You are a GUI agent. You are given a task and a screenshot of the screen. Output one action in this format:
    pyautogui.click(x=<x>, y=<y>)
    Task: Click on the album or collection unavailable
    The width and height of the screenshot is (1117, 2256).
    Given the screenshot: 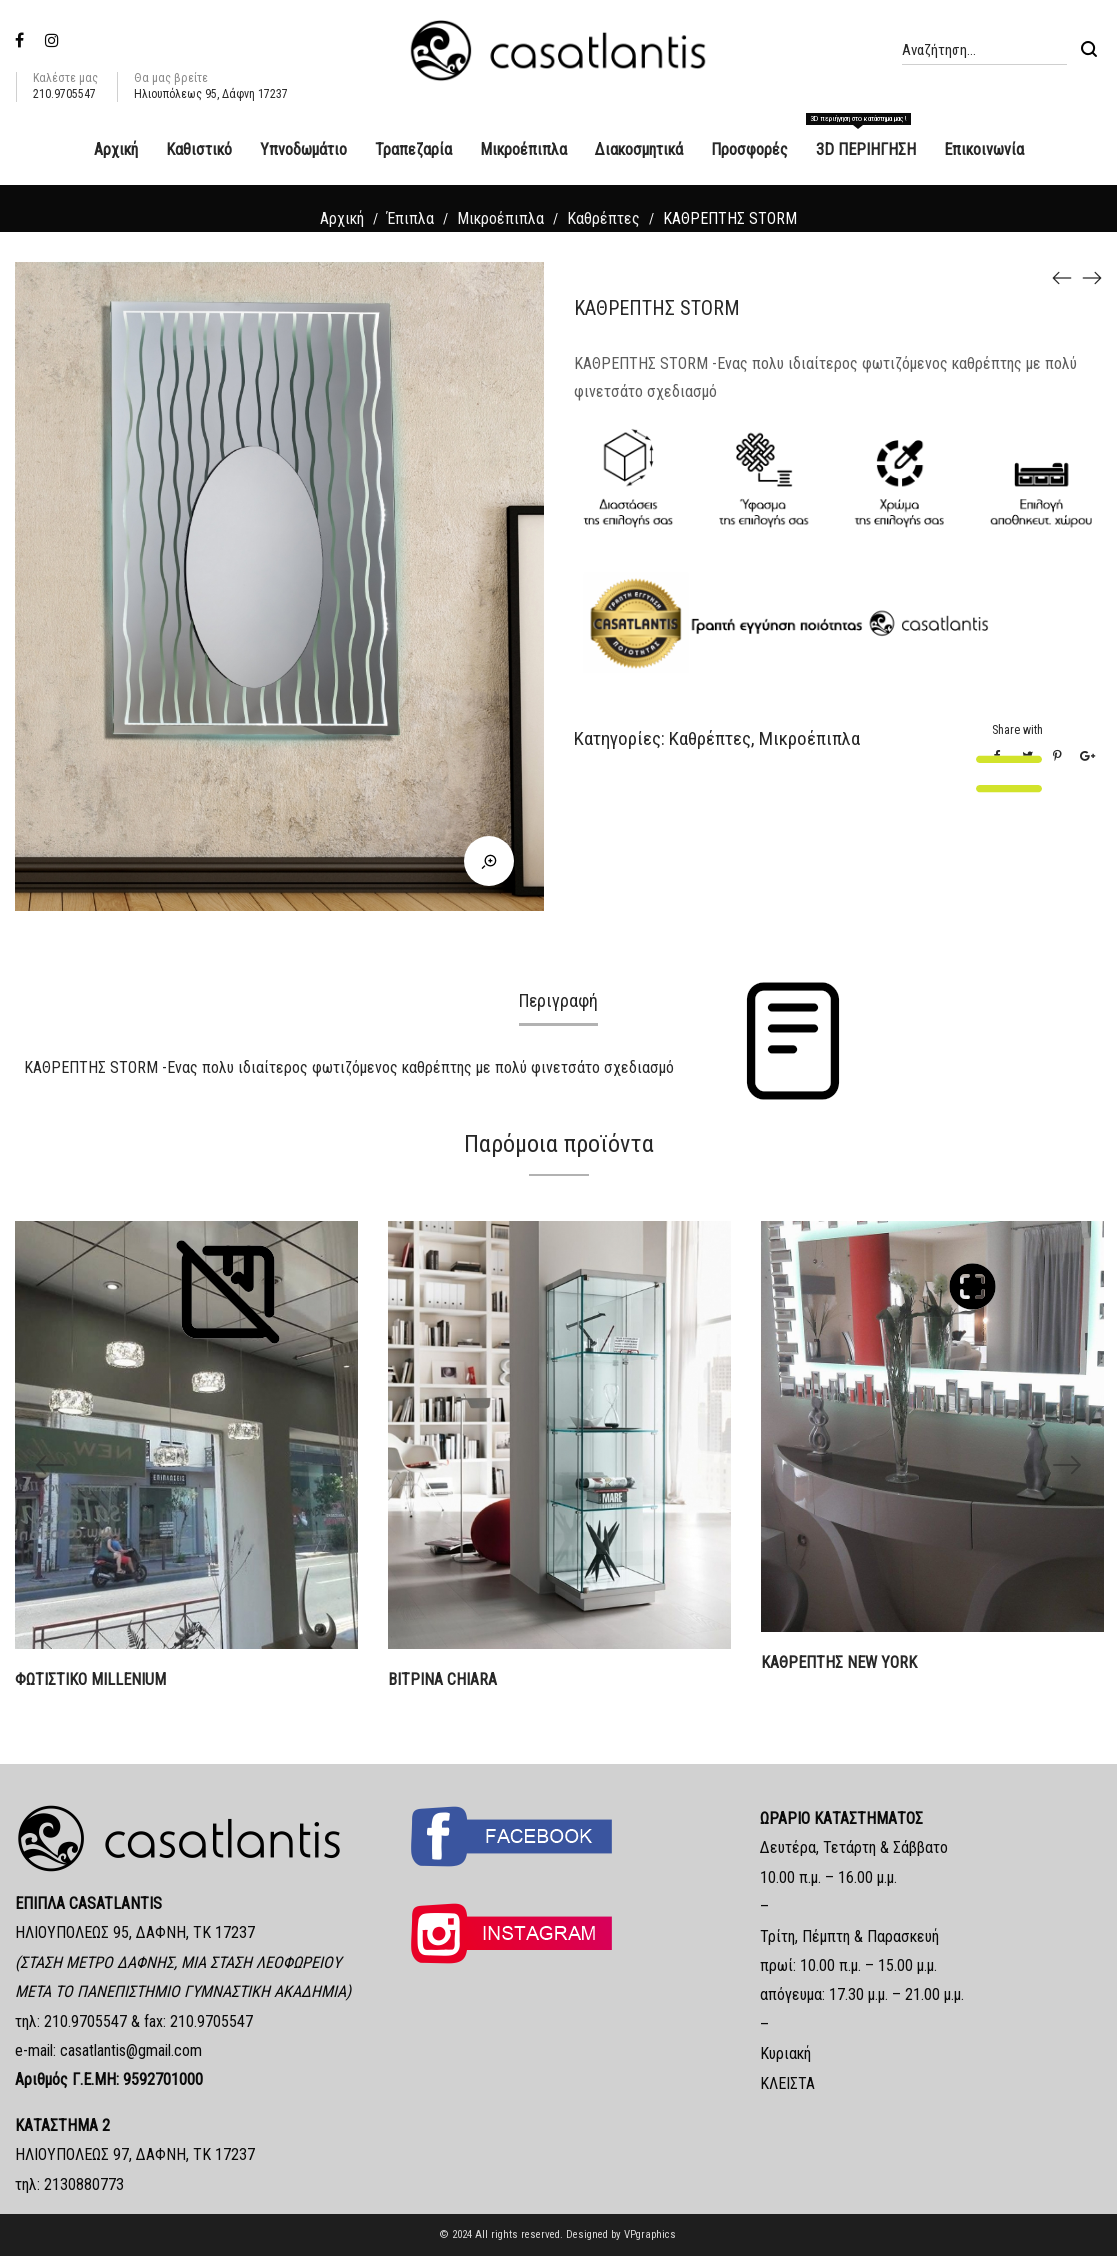 What is the action you would take?
    pyautogui.click(x=228, y=1292)
    